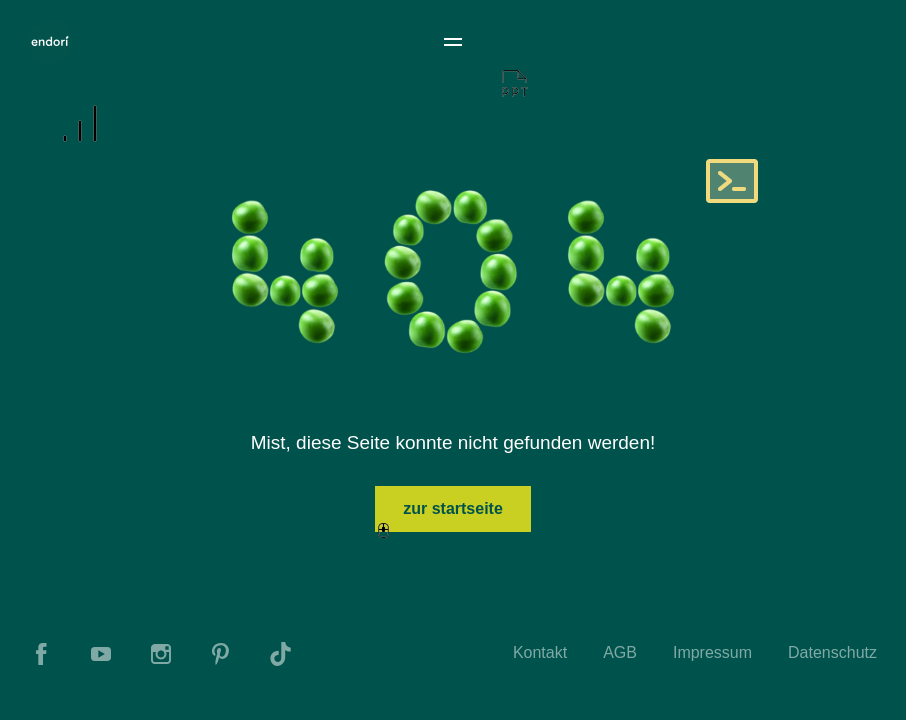  Describe the element at coordinates (383, 530) in the screenshot. I see `middle mouse button click action` at that location.